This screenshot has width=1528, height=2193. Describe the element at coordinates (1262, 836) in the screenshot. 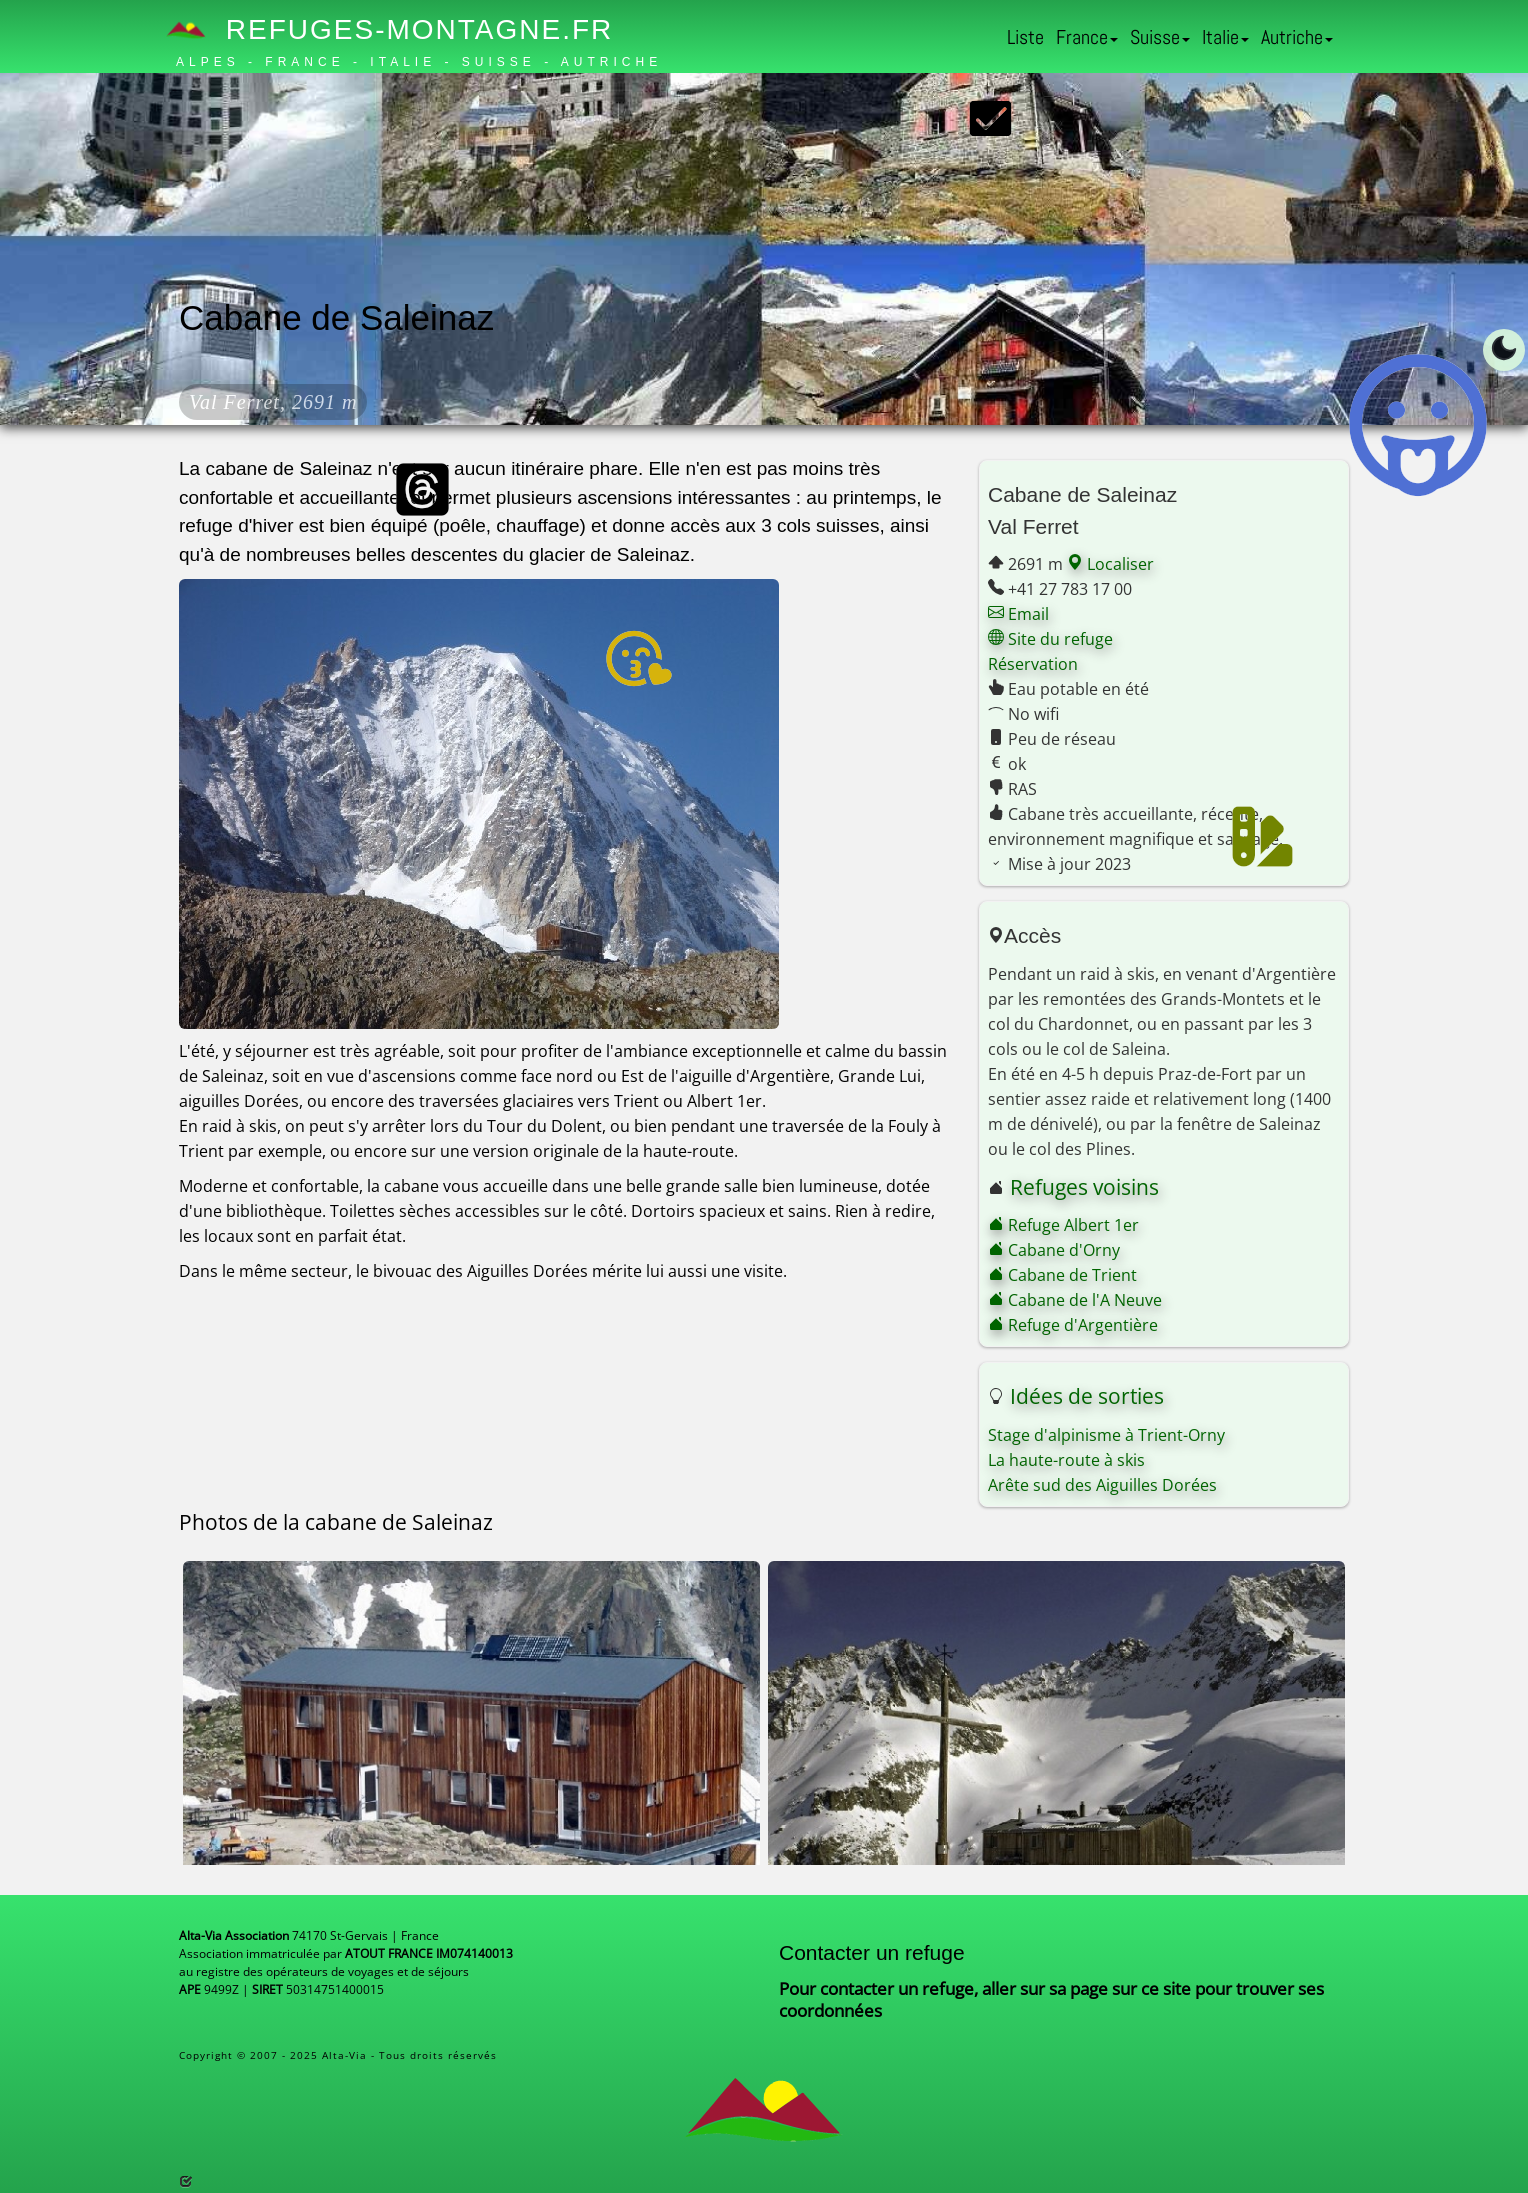

I see `open color palette or theme options` at that location.